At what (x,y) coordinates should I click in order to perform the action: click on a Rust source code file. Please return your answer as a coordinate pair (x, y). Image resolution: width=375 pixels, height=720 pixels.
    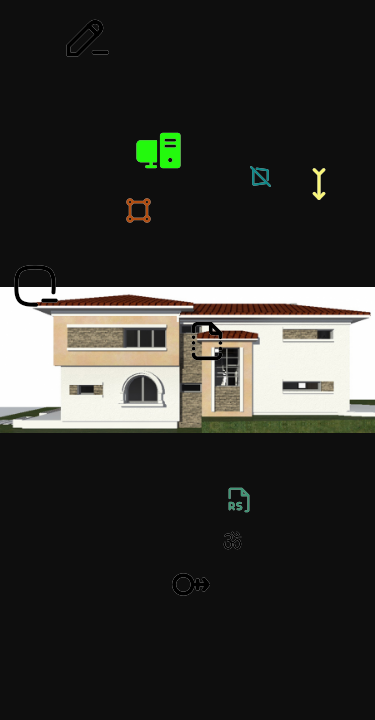
    Looking at the image, I should click on (239, 500).